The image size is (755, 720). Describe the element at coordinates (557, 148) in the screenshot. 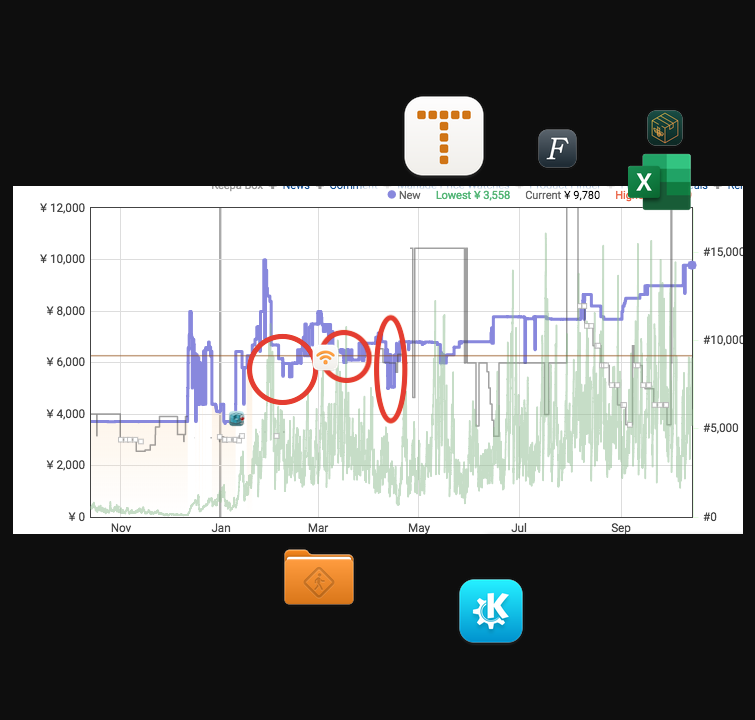

I see `open font management app` at that location.